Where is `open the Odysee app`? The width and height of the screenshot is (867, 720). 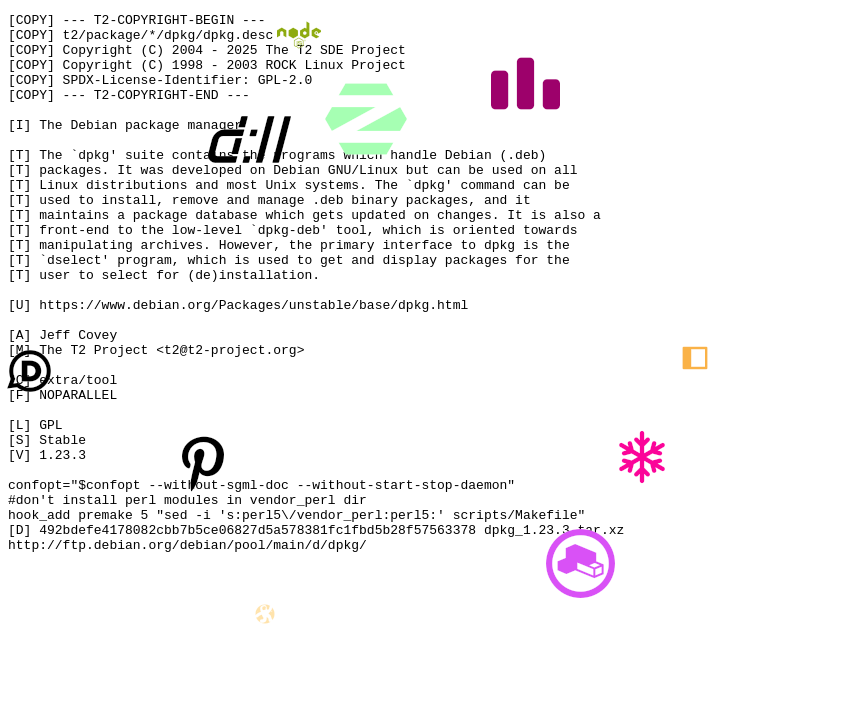 open the Odysee app is located at coordinates (265, 614).